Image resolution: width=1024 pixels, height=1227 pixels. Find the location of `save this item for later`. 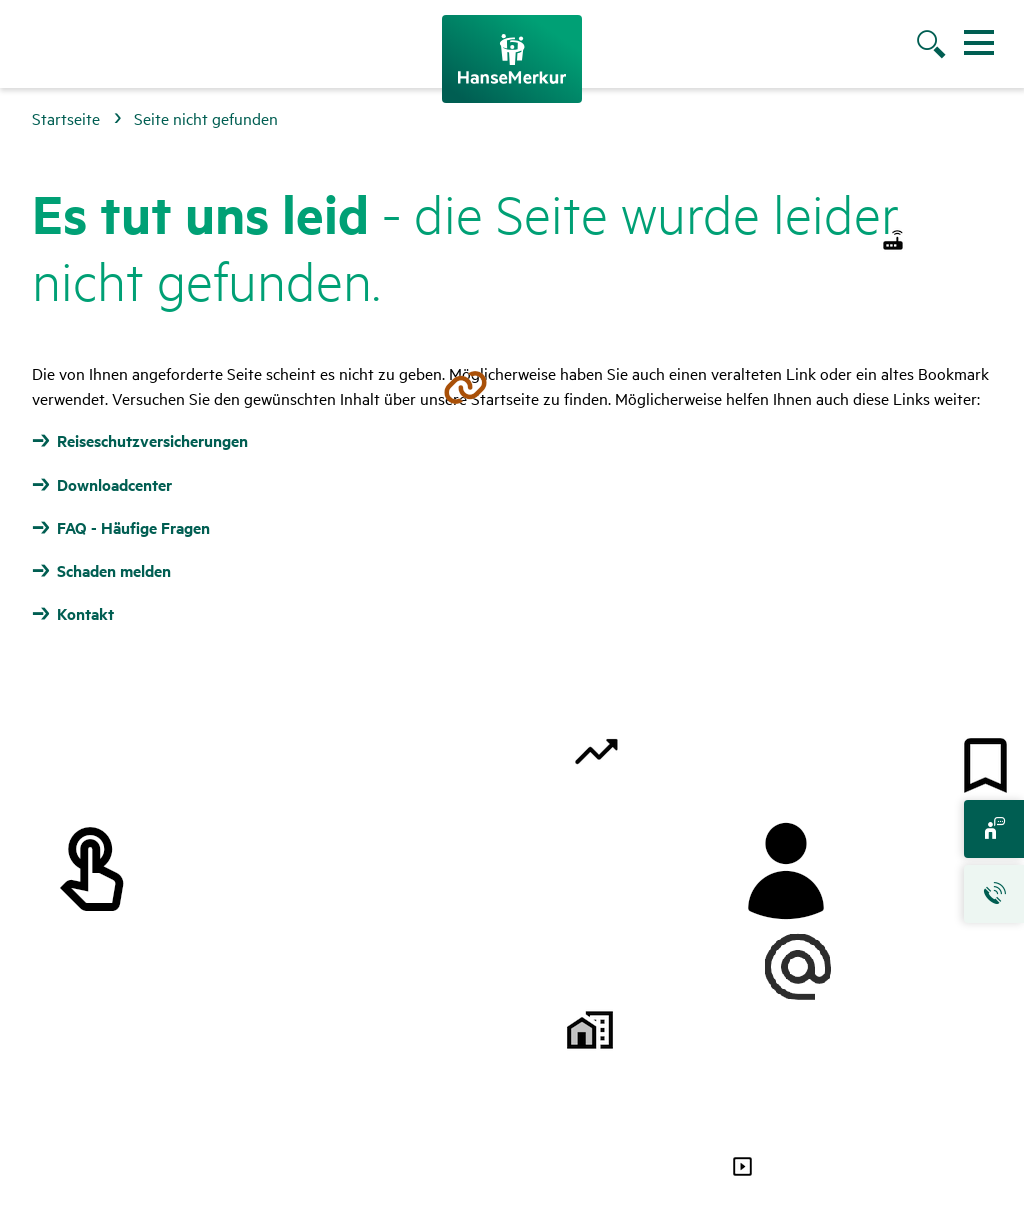

save this item for later is located at coordinates (985, 765).